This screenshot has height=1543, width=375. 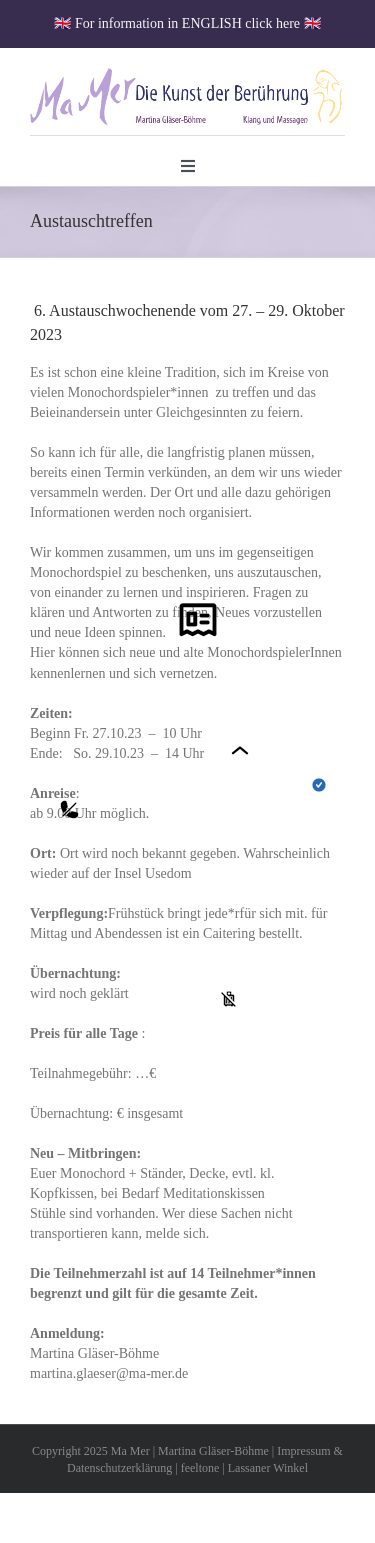 I want to click on indicates a completed or successful action, so click(x=319, y=785).